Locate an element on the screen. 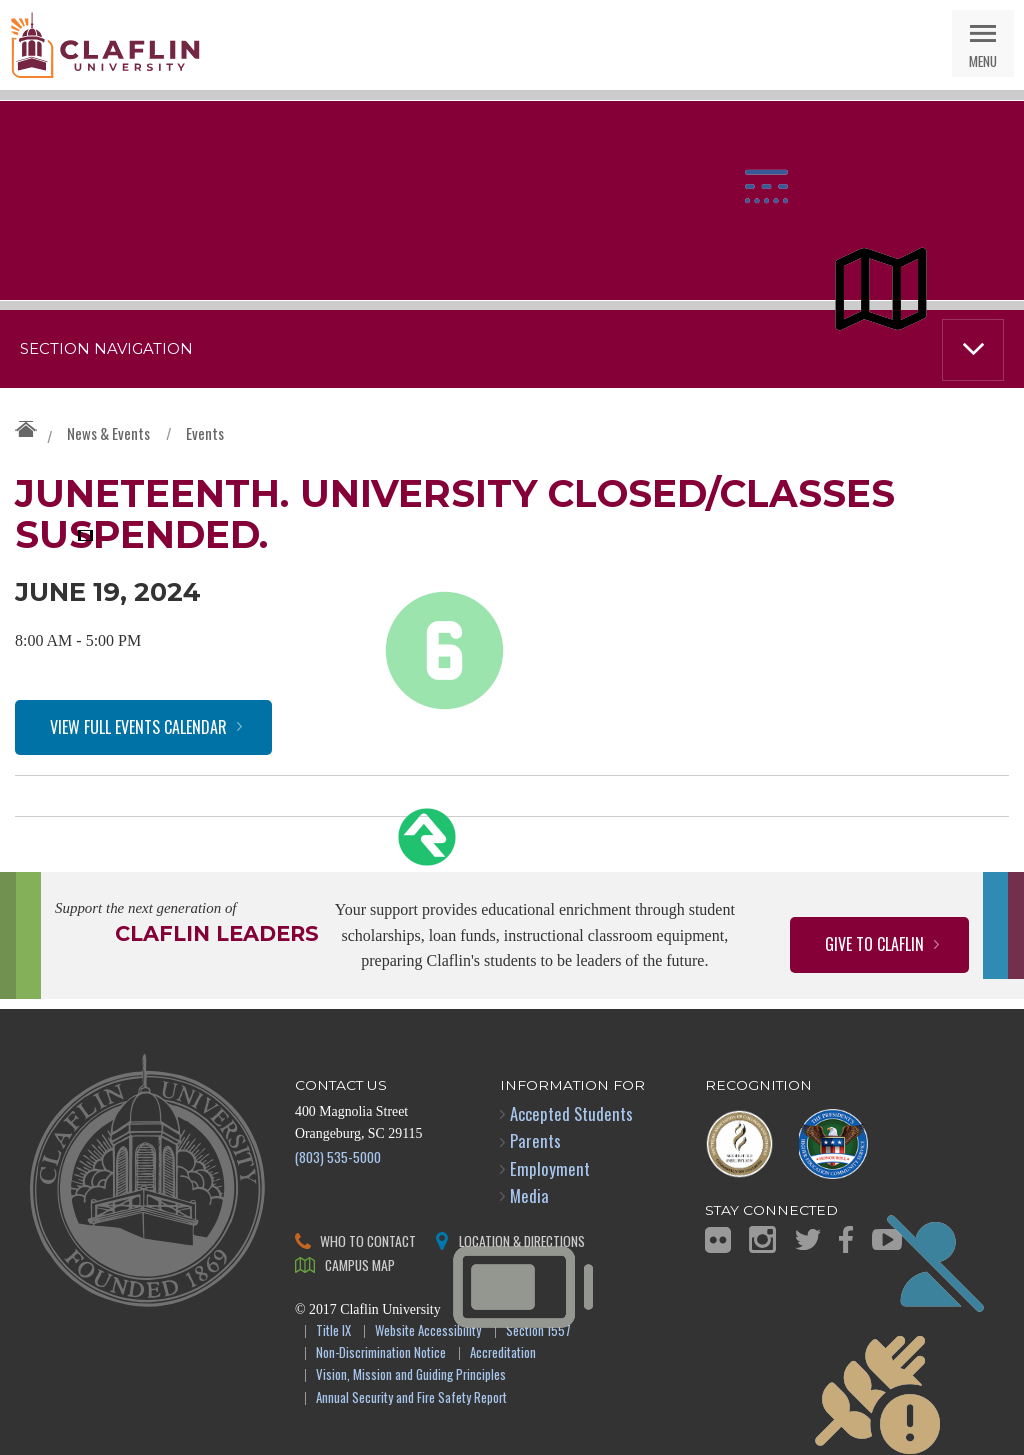 This screenshot has height=1455, width=1024. blocked or banned user is located at coordinates (935, 1263).